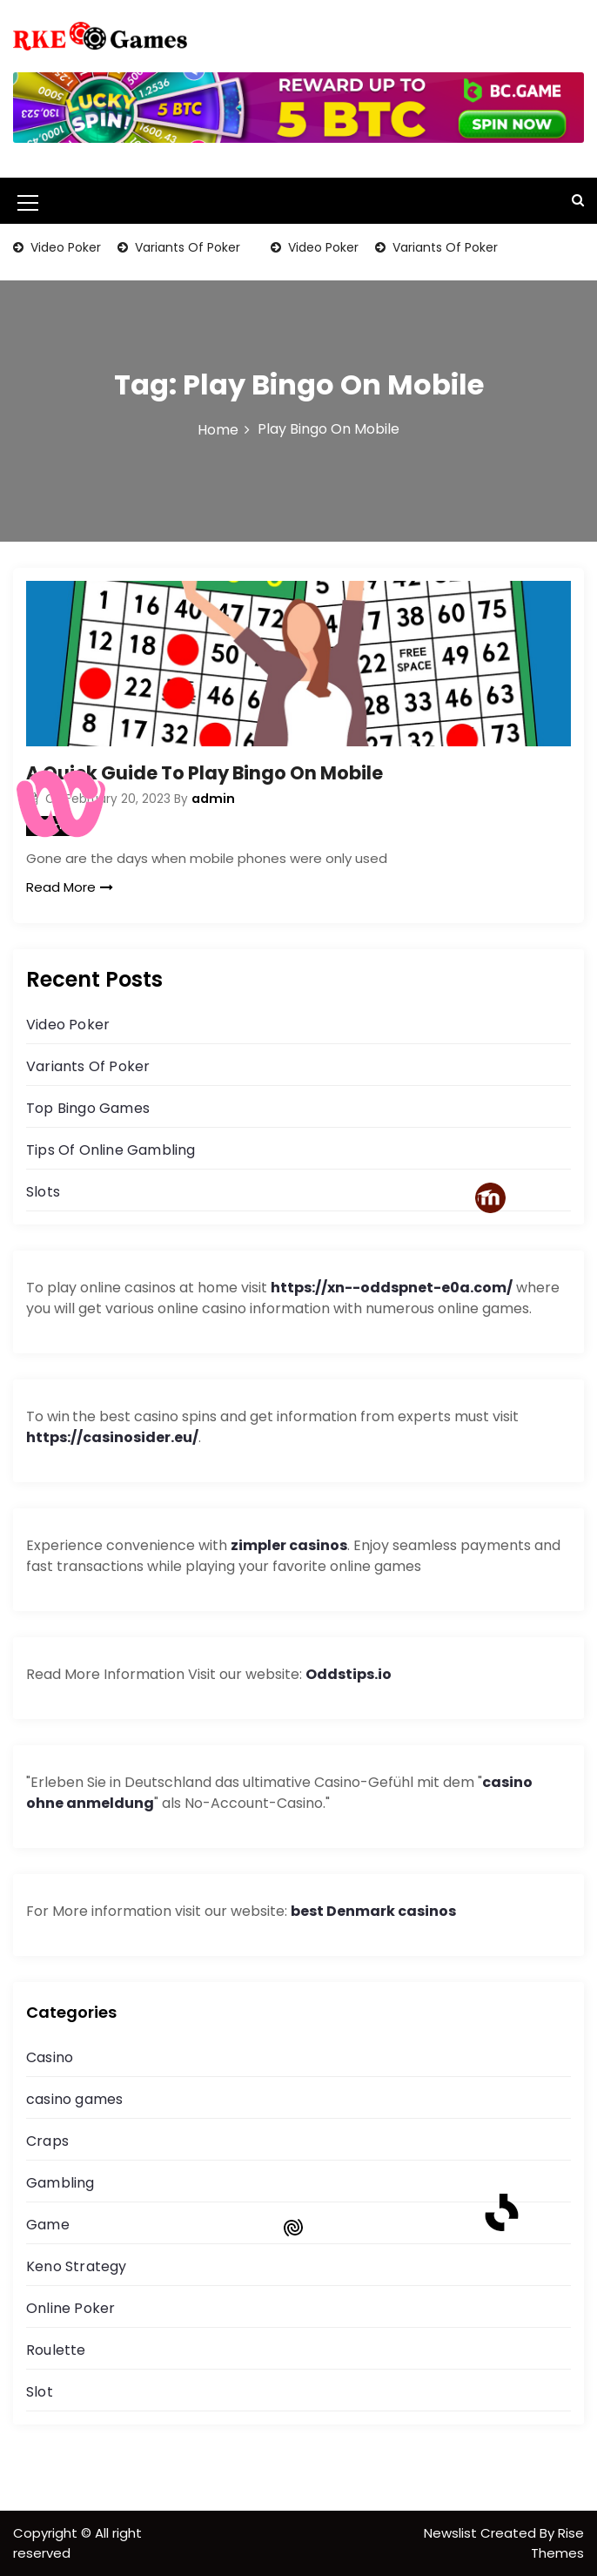 The width and height of the screenshot is (597, 2576). Describe the element at coordinates (293, 2228) in the screenshot. I see `lucide icon library logo` at that location.